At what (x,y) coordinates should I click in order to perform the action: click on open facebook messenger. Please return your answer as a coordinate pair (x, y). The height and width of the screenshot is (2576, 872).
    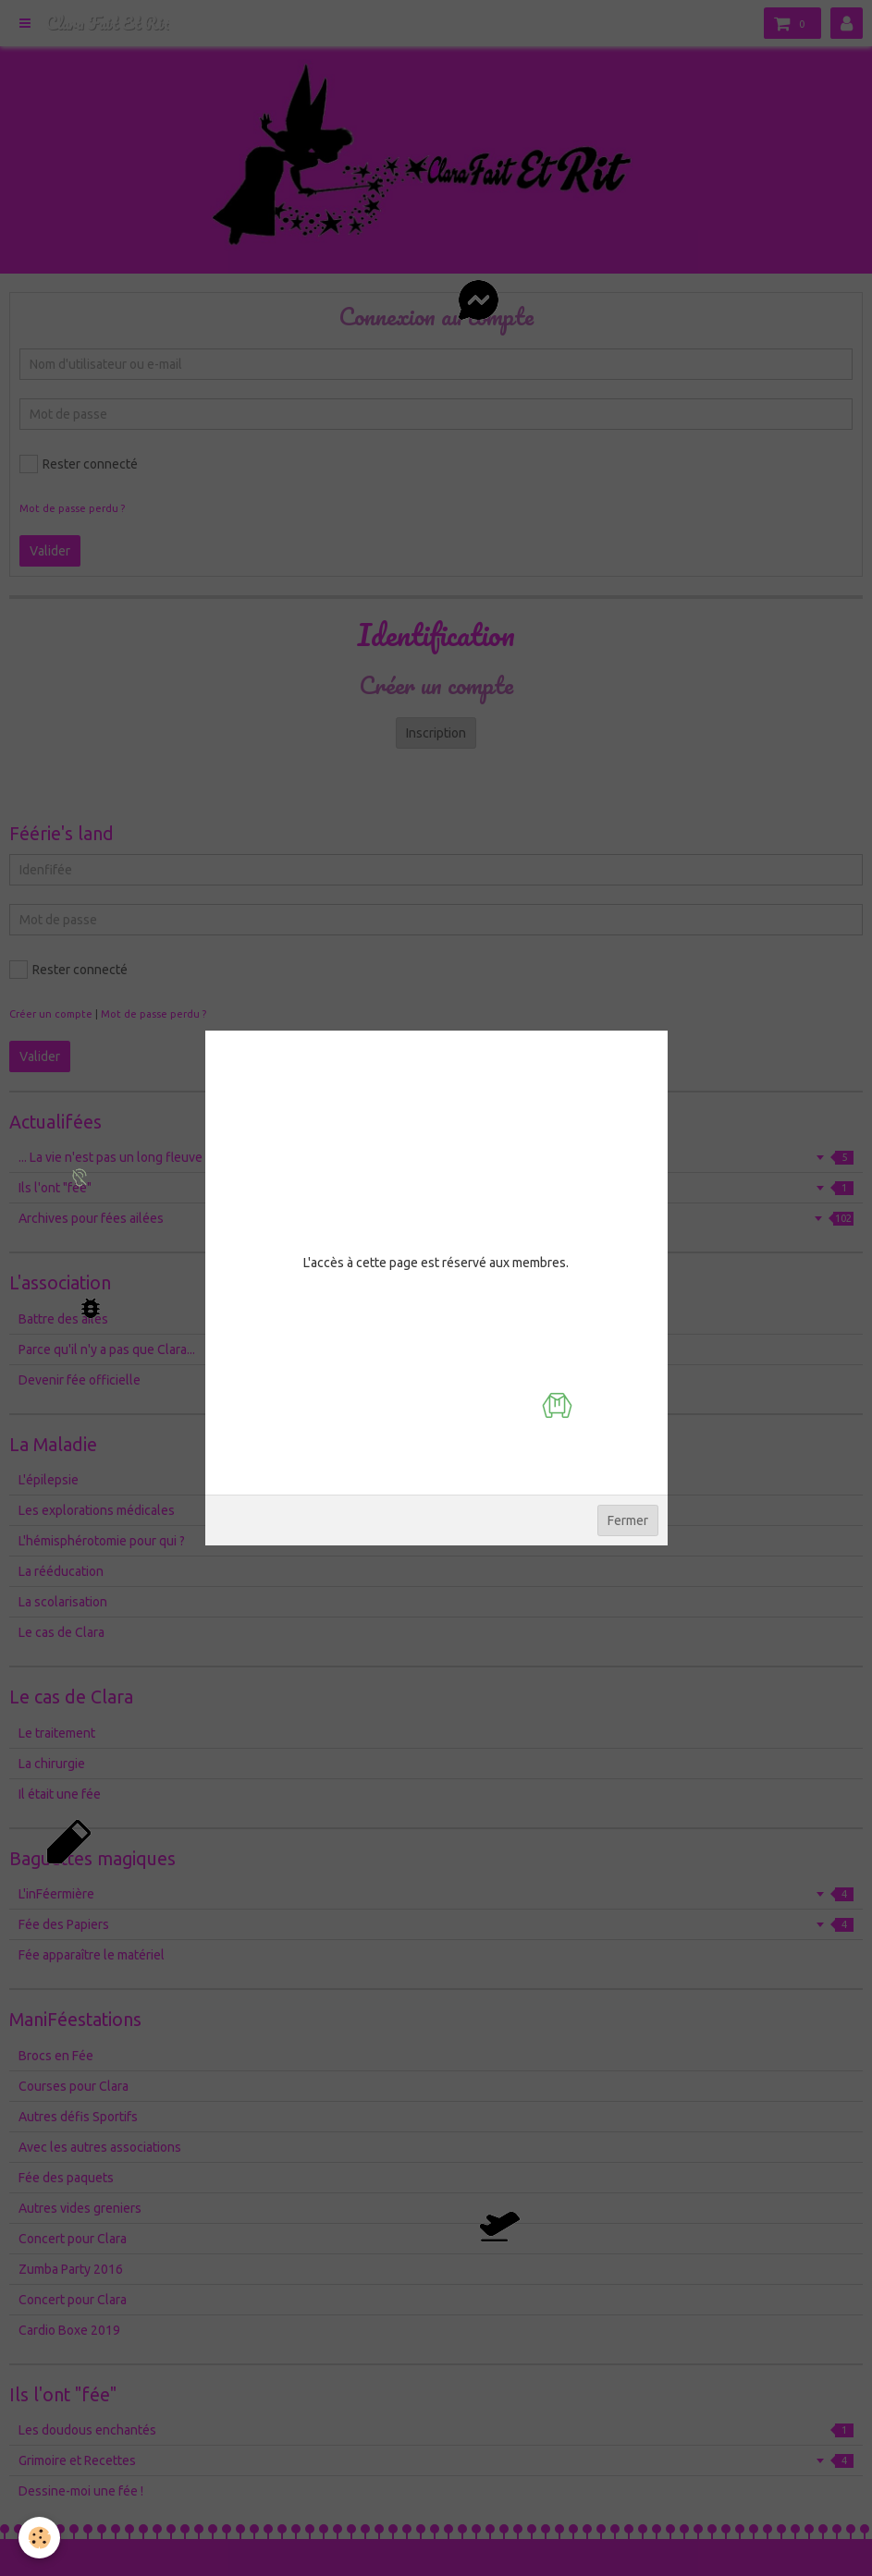
    Looking at the image, I should click on (478, 299).